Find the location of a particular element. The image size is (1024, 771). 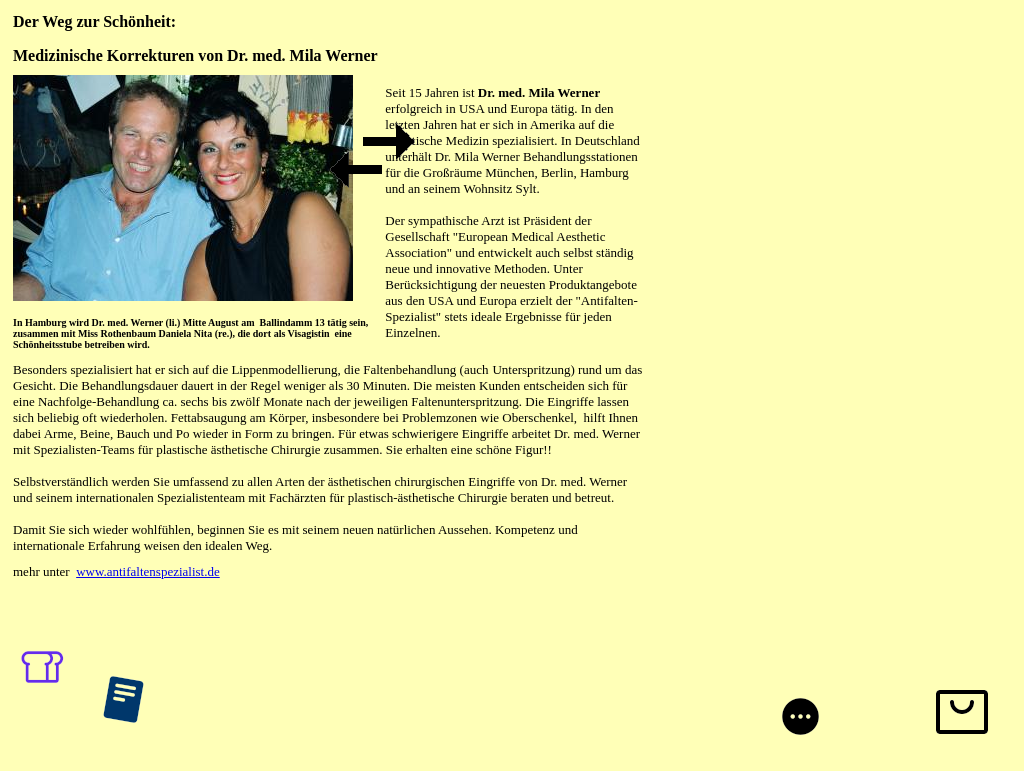

browse bakery or bread products is located at coordinates (43, 667).